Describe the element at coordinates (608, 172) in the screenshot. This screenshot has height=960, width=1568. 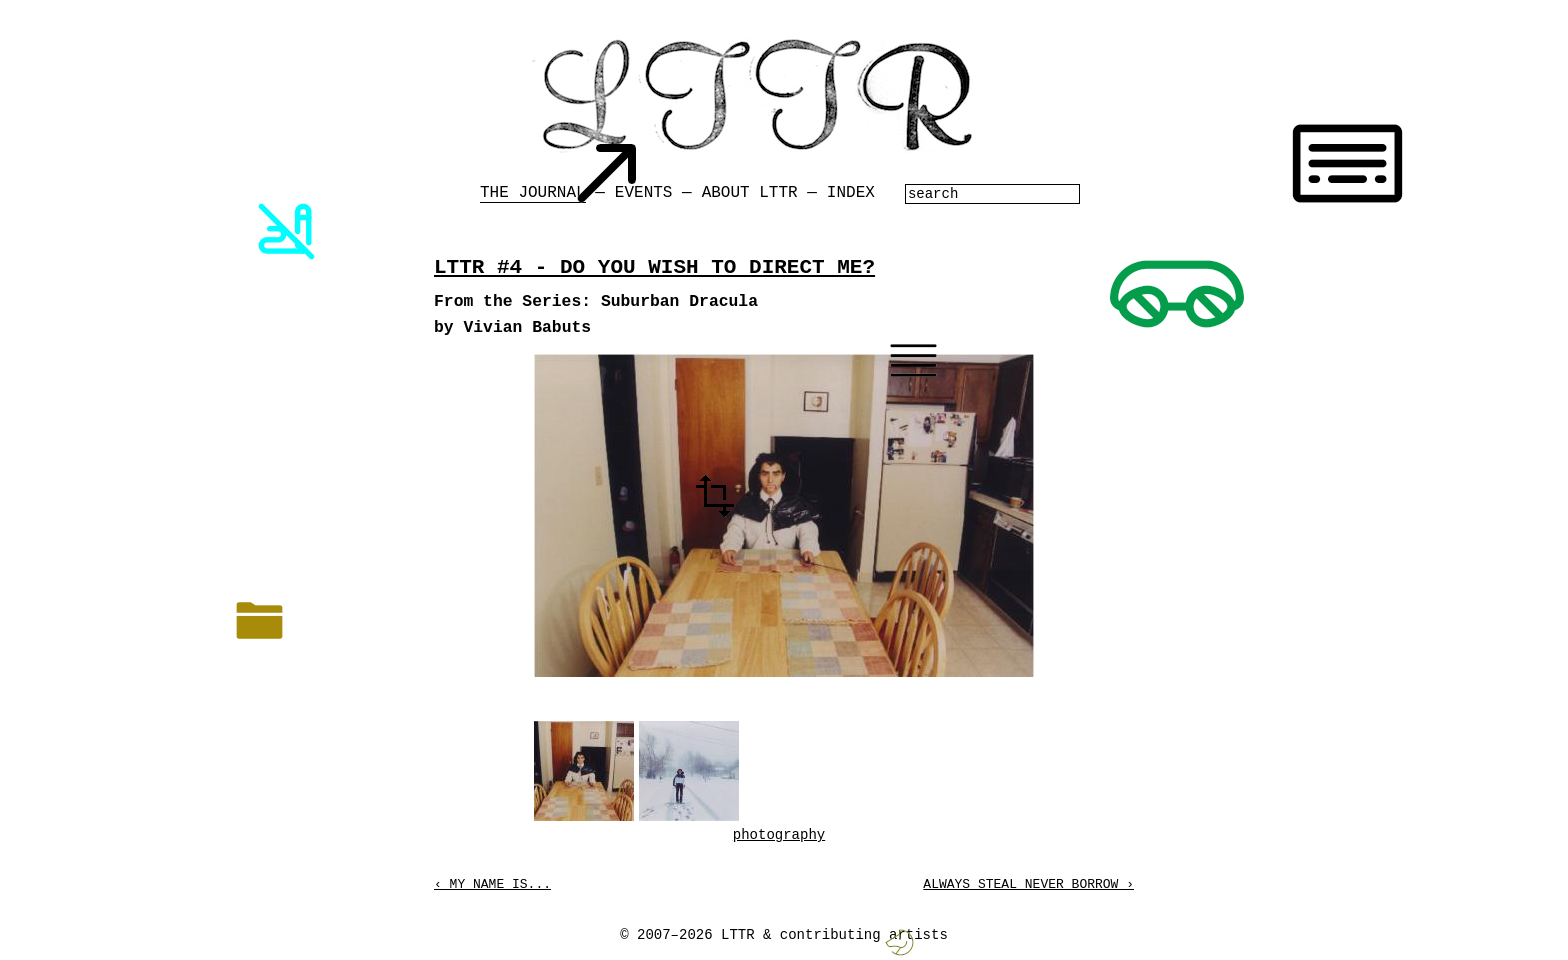
I see `indicates an outgoing call was made` at that location.